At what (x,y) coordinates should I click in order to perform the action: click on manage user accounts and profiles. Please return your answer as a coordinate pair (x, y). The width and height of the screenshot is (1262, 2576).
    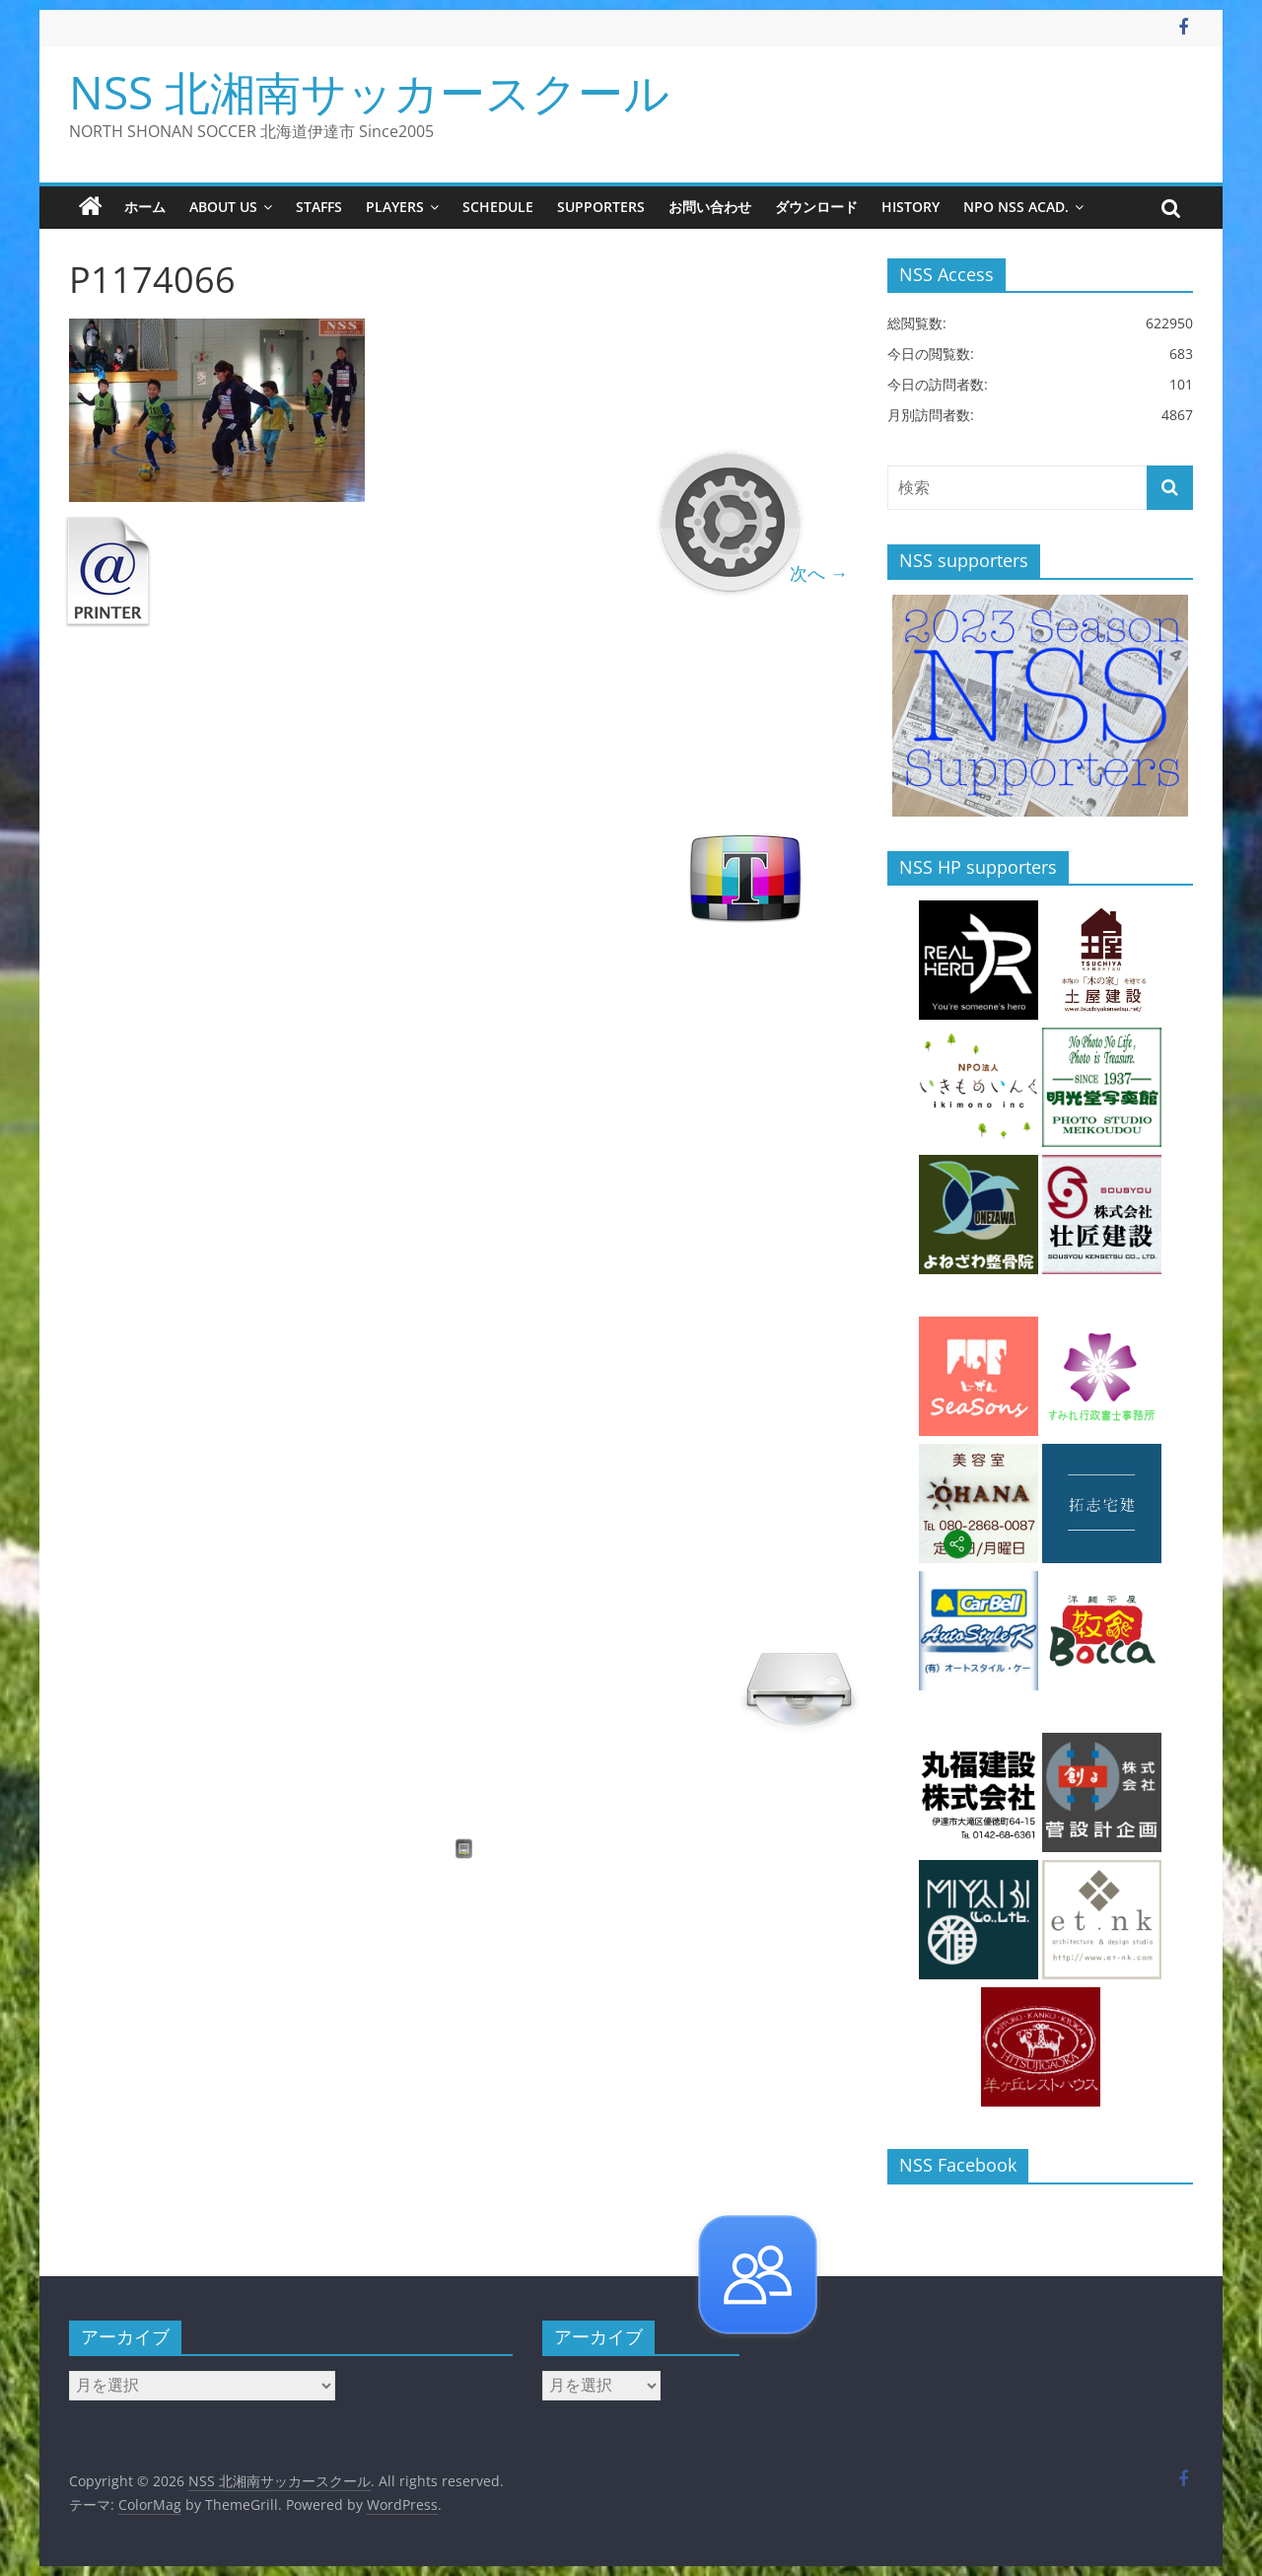
    Looking at the image, I should click on (757, 2276).